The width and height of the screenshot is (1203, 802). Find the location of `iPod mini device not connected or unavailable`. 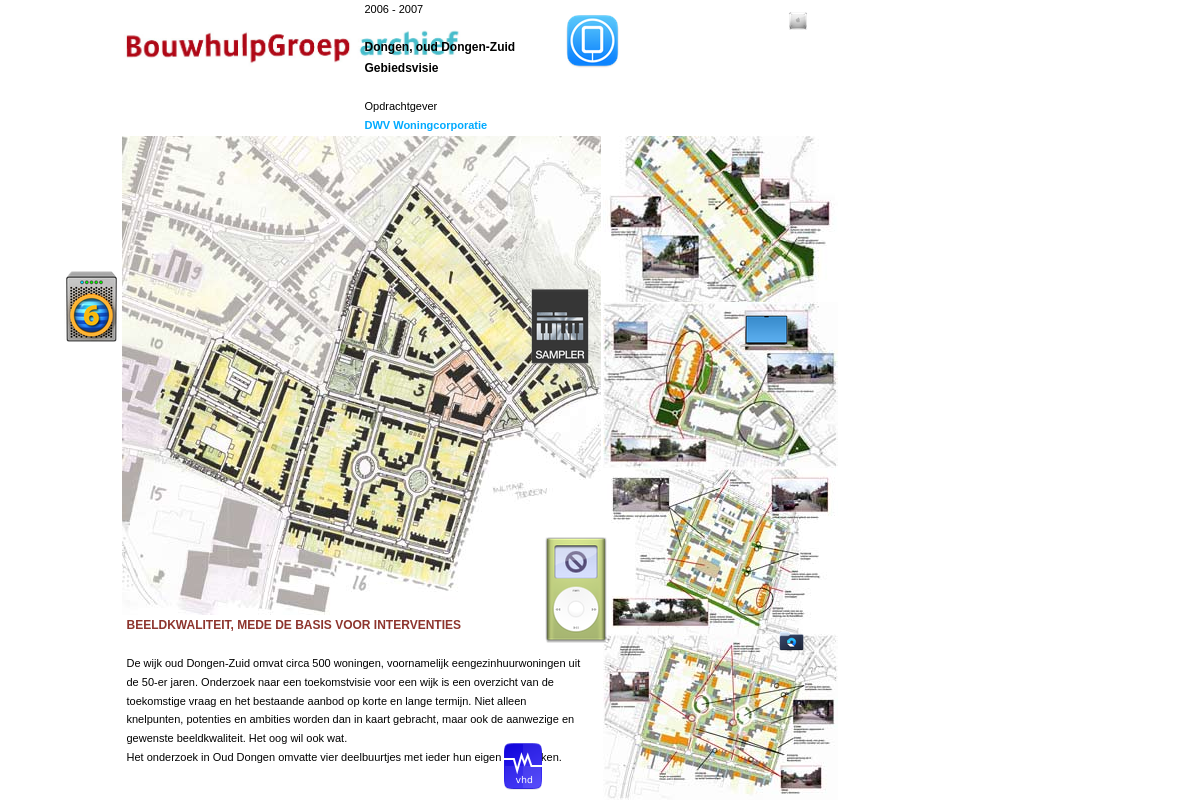

iPod mini device not connected or unavailable is located at coordinates (576, 590).